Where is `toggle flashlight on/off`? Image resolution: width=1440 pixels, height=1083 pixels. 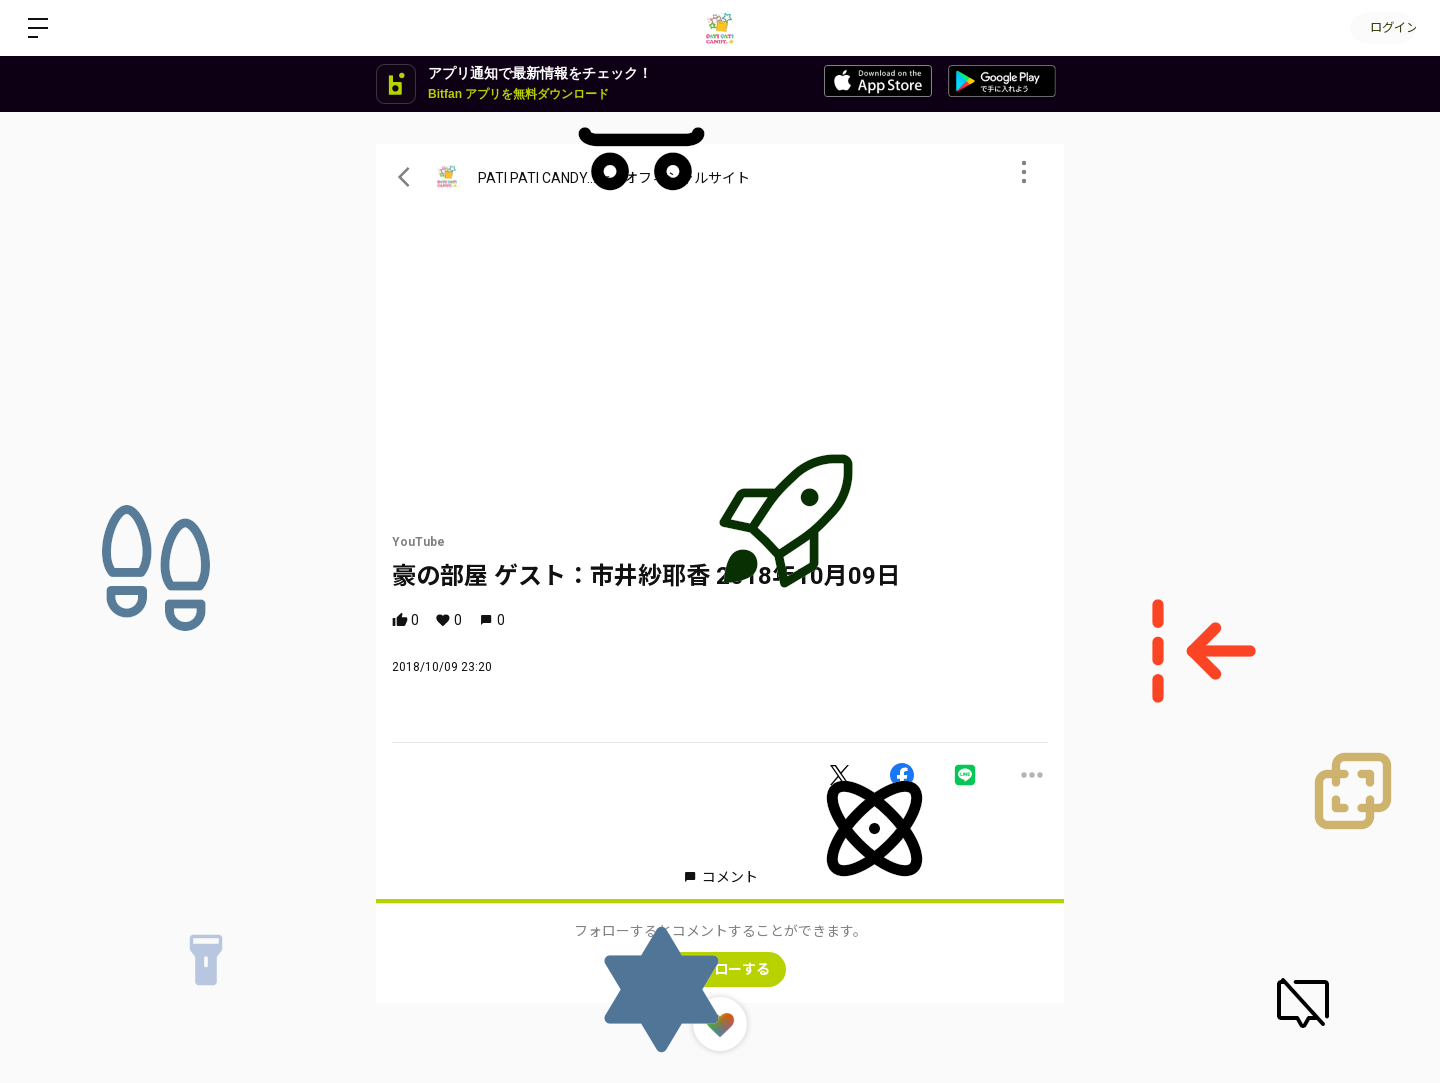 toggle flashlight on/off is located at coordinates (206, 960).